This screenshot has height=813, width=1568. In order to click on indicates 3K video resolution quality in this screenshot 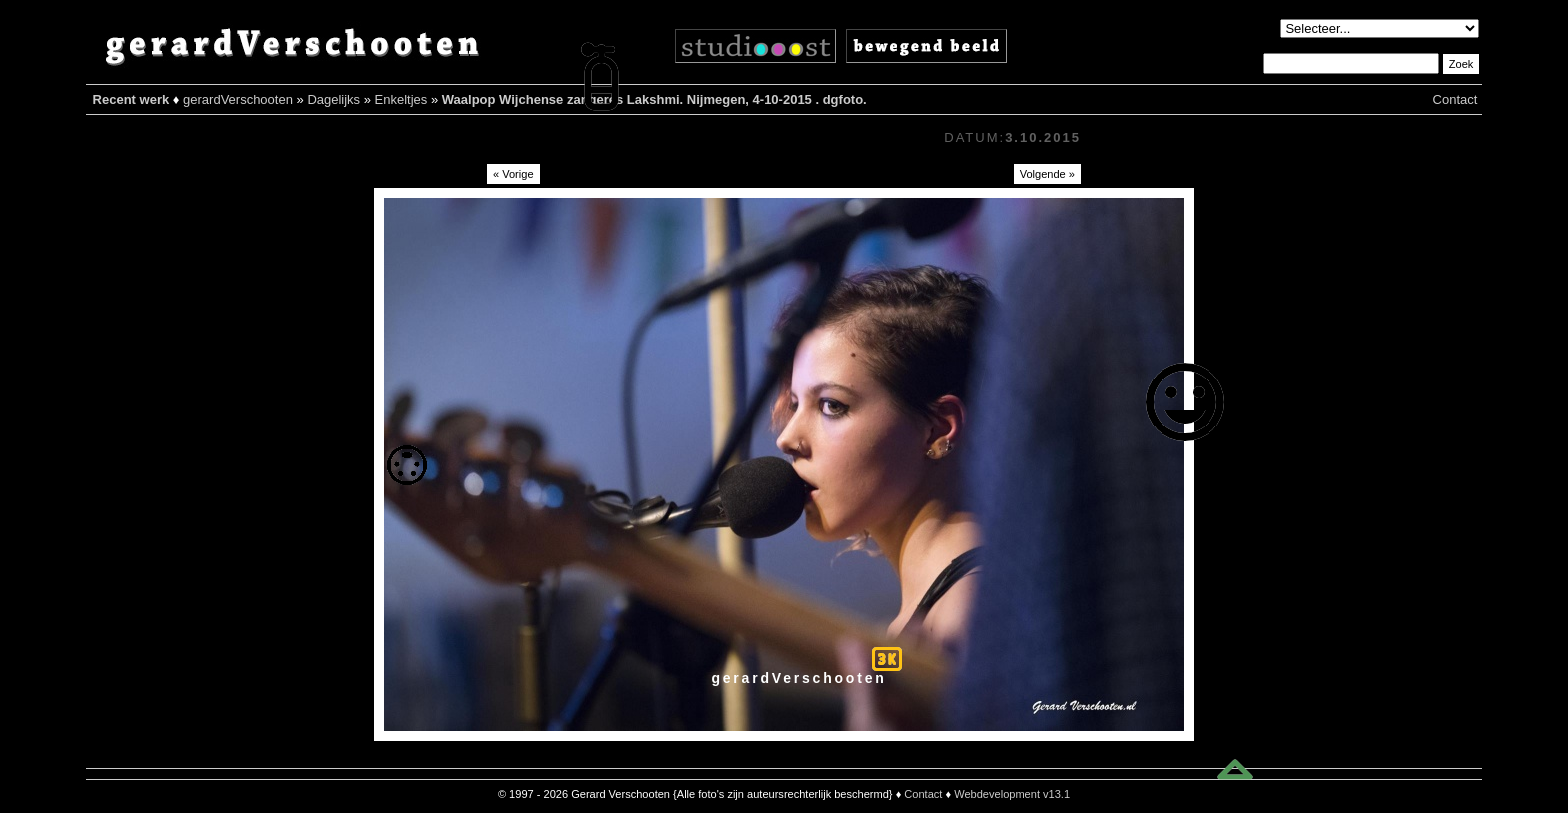, I will do `click(887, 659)`.